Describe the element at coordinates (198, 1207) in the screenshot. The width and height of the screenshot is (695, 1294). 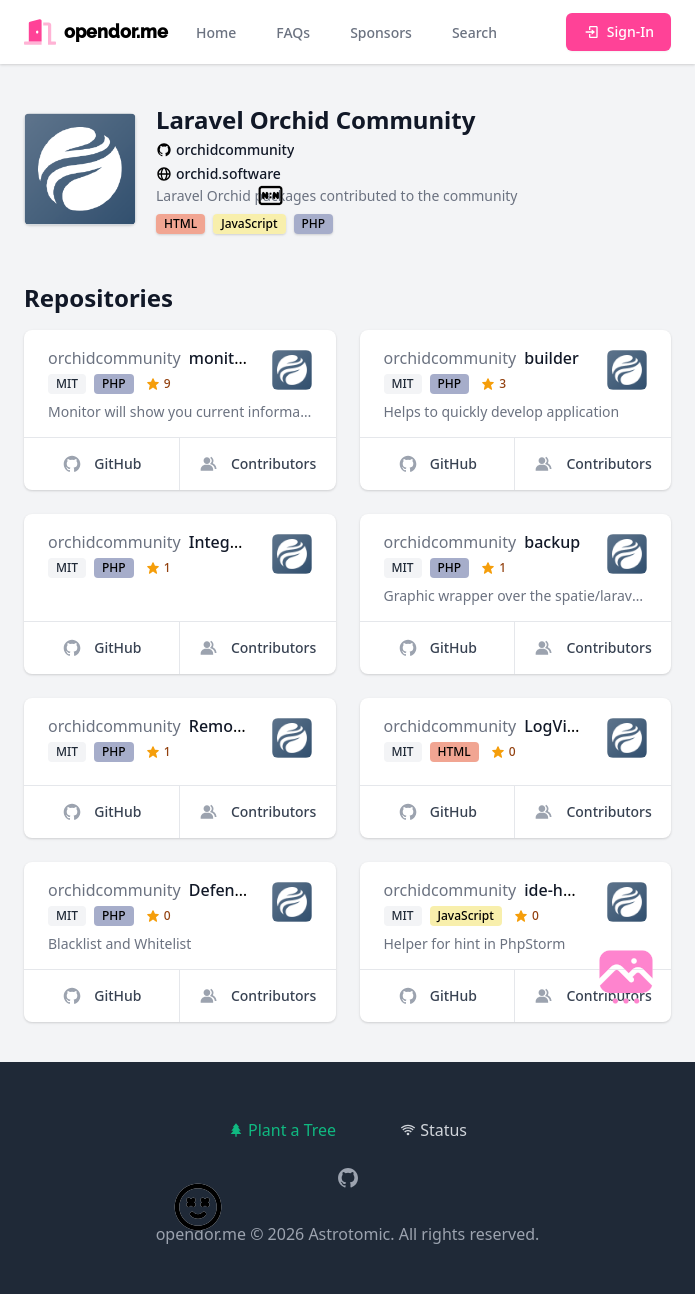
I see `indicates a dizzy or dazed state` at that location.